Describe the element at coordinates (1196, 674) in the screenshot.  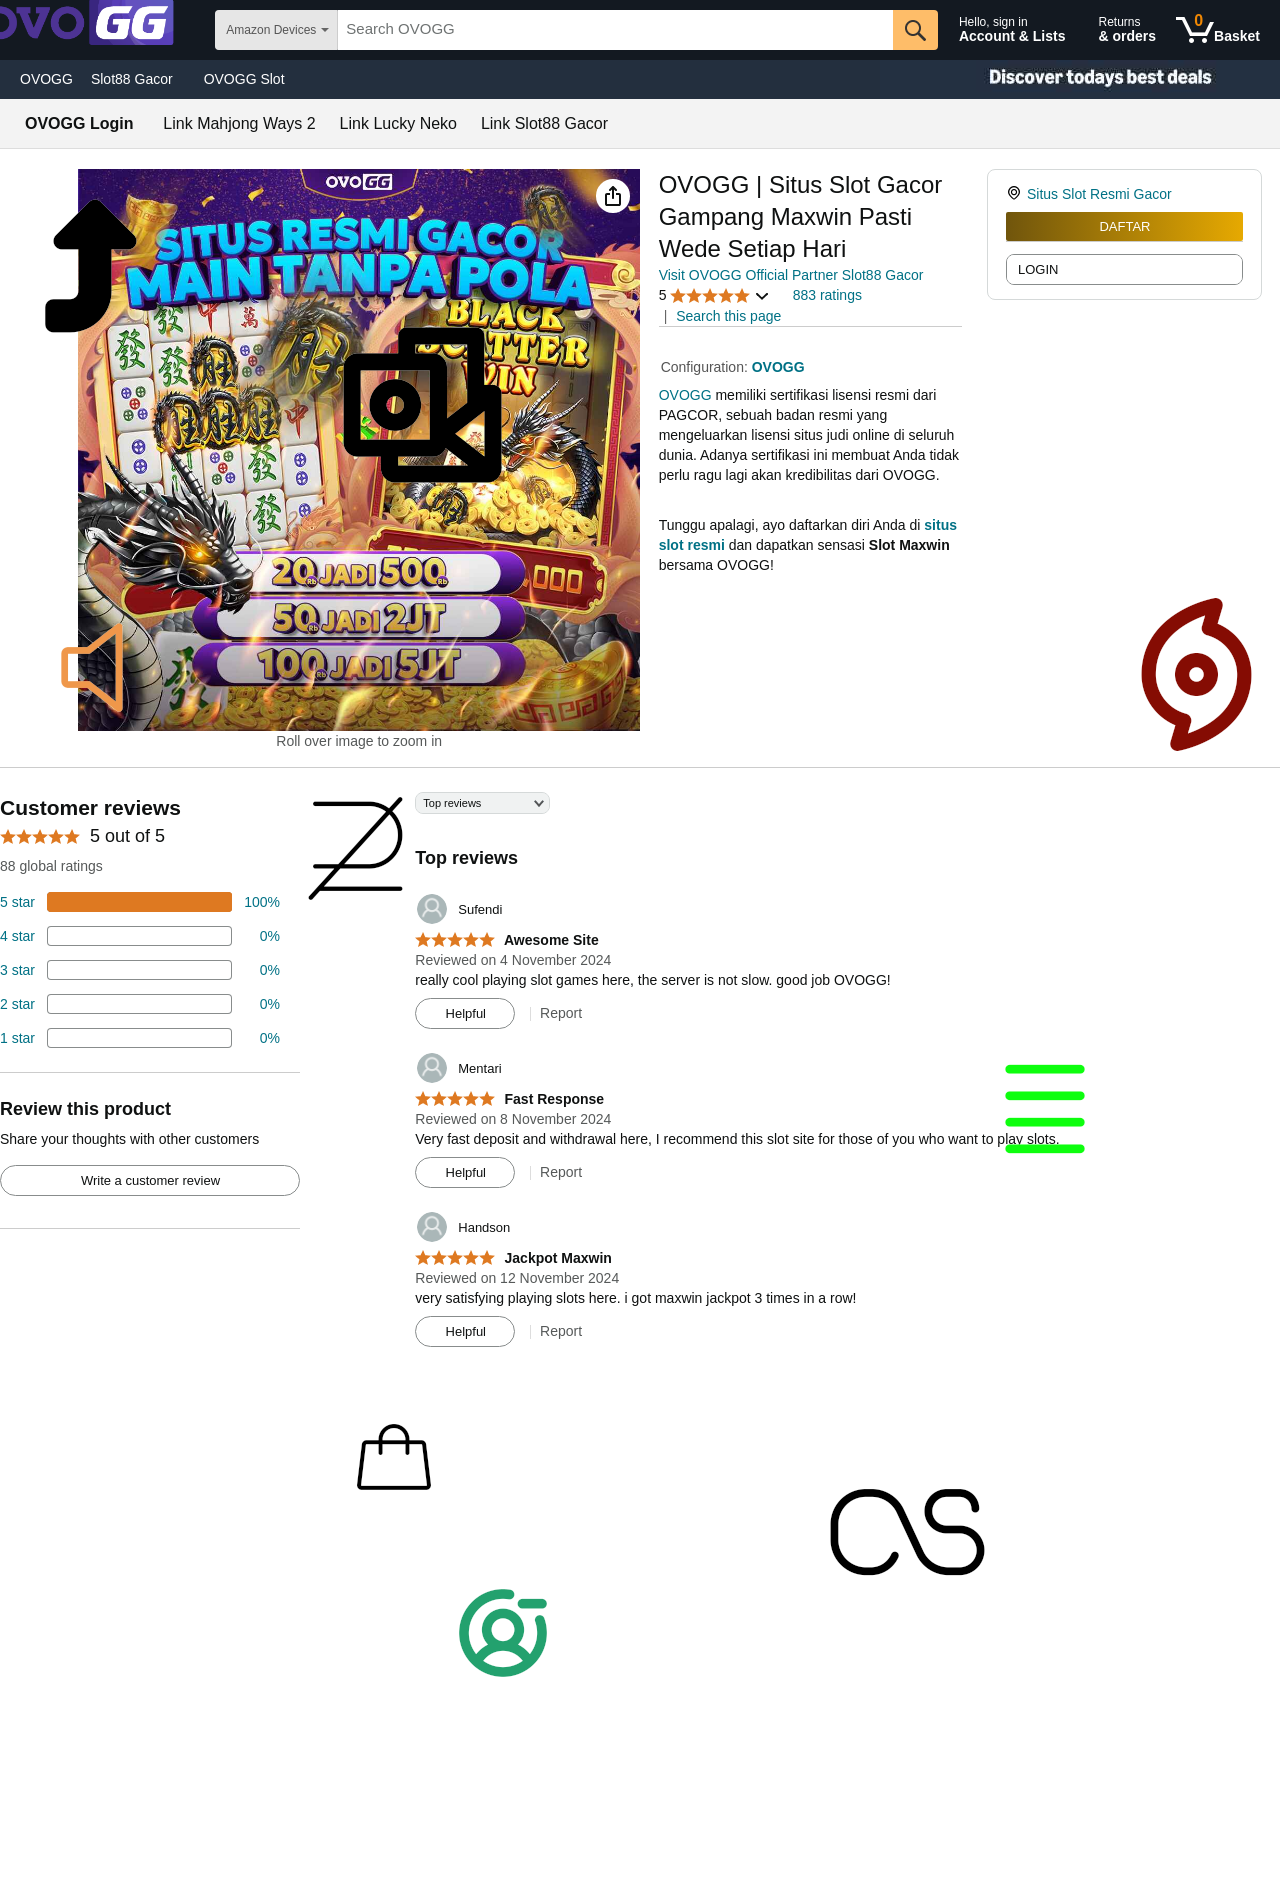
I see `indicates severe weather alert or hurricane warning` at that location.